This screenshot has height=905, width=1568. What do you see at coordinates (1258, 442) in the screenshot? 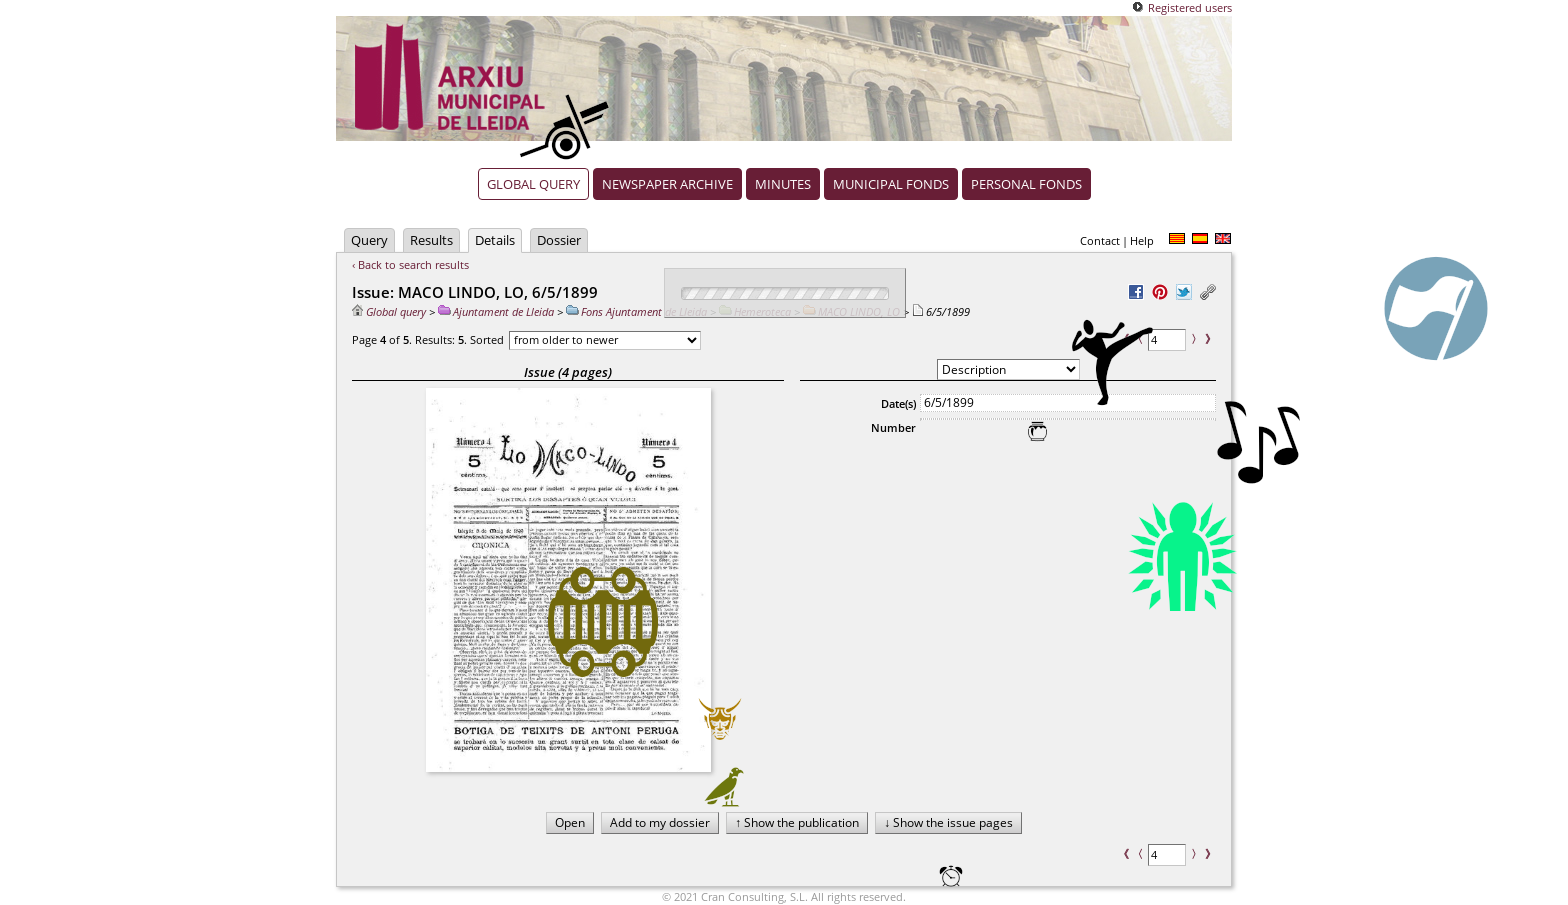
I see `access music or audio player` at bounding box center [1258, 442].